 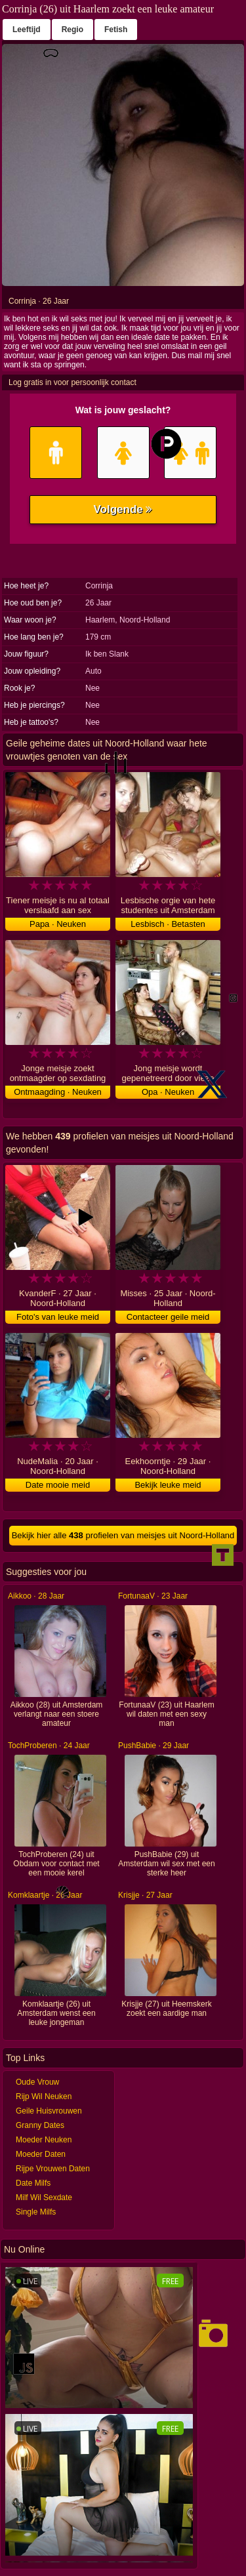 What do you see at coordinates (222, 1555) in the screenshot?
I see `open the TV Time app` at bounding box center [222, 1555].